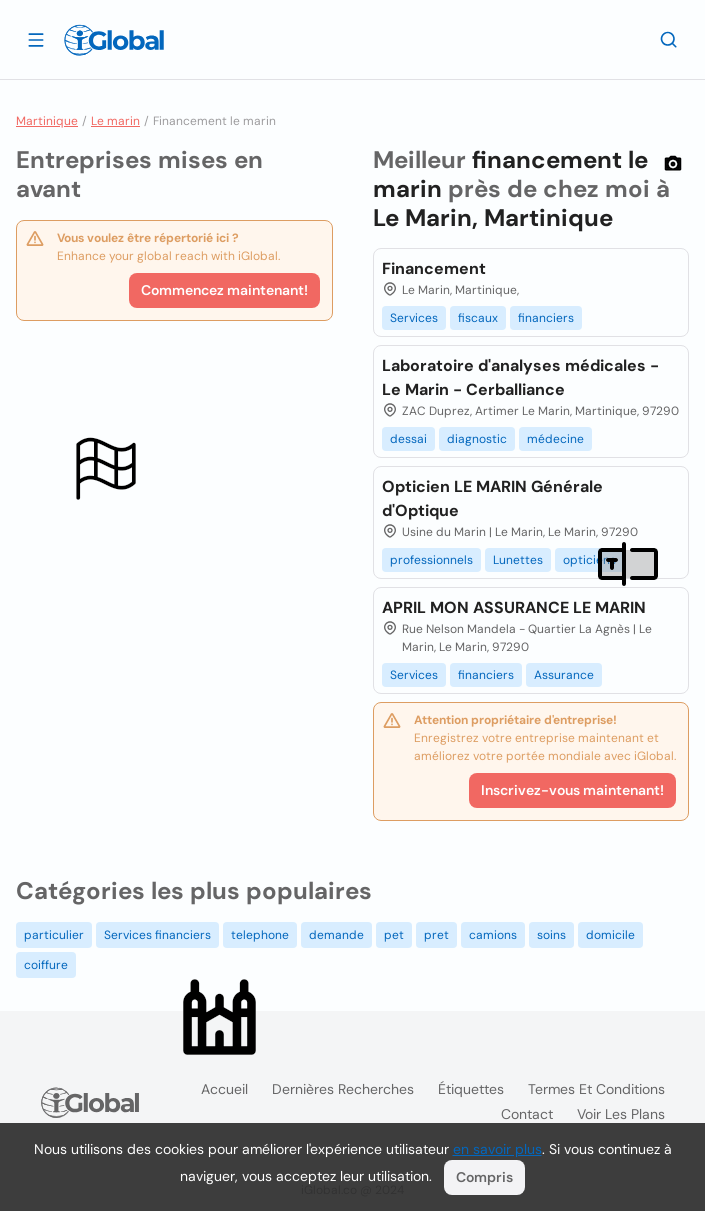 This screenshot has height=1211, width=705. I want to click on insert a text input field, so click(628, 564).